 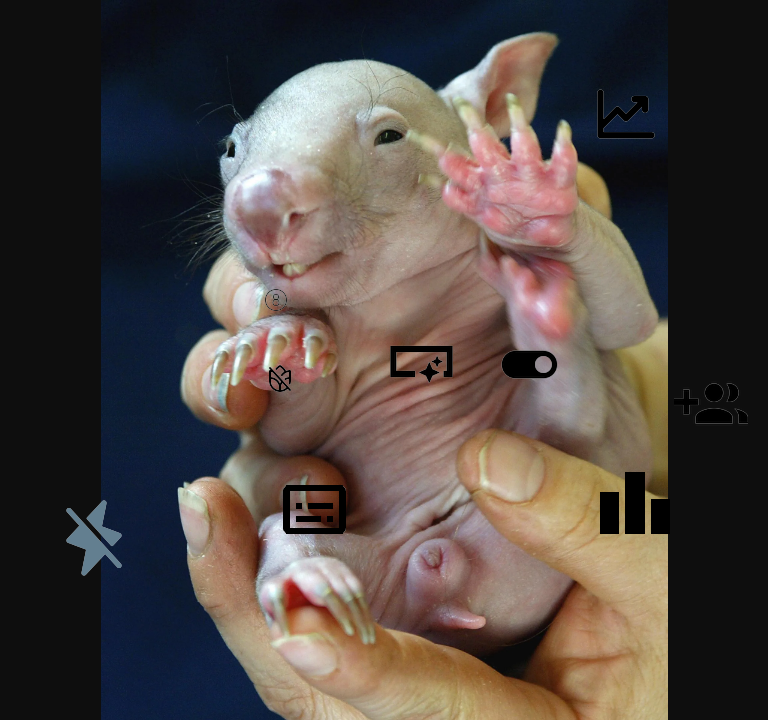 What do you see at coordinates (421, 361) in the screenshot?
I see `add a smart action or AI-powered button` at bounding box center [421, 361].